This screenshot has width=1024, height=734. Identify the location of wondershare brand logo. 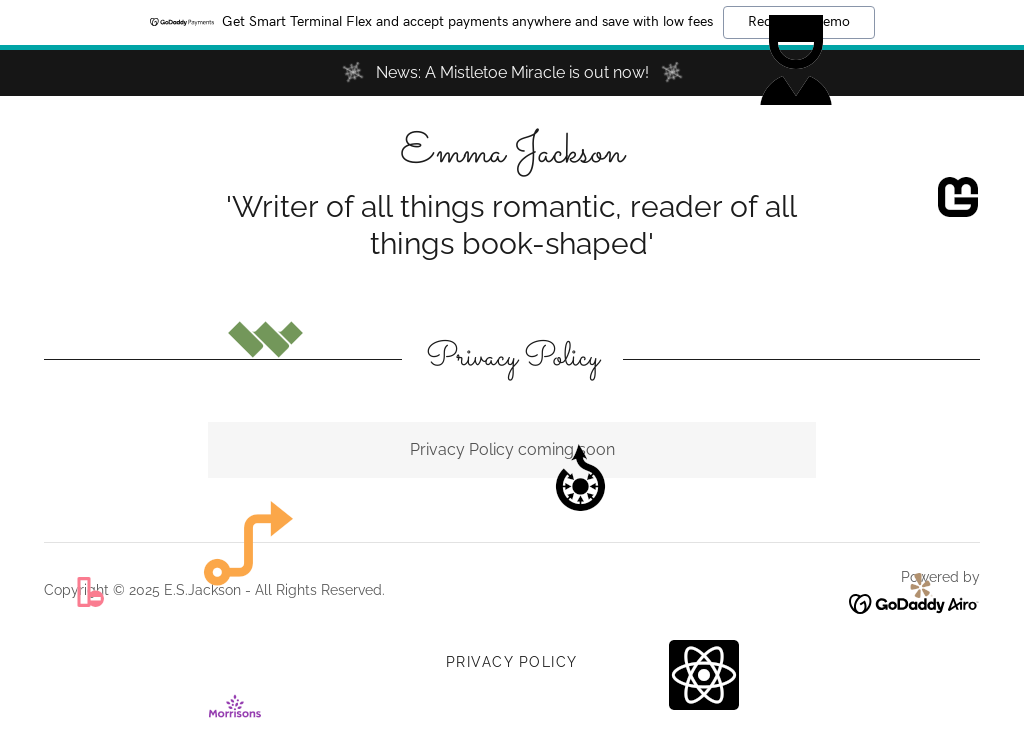
(265, 339).